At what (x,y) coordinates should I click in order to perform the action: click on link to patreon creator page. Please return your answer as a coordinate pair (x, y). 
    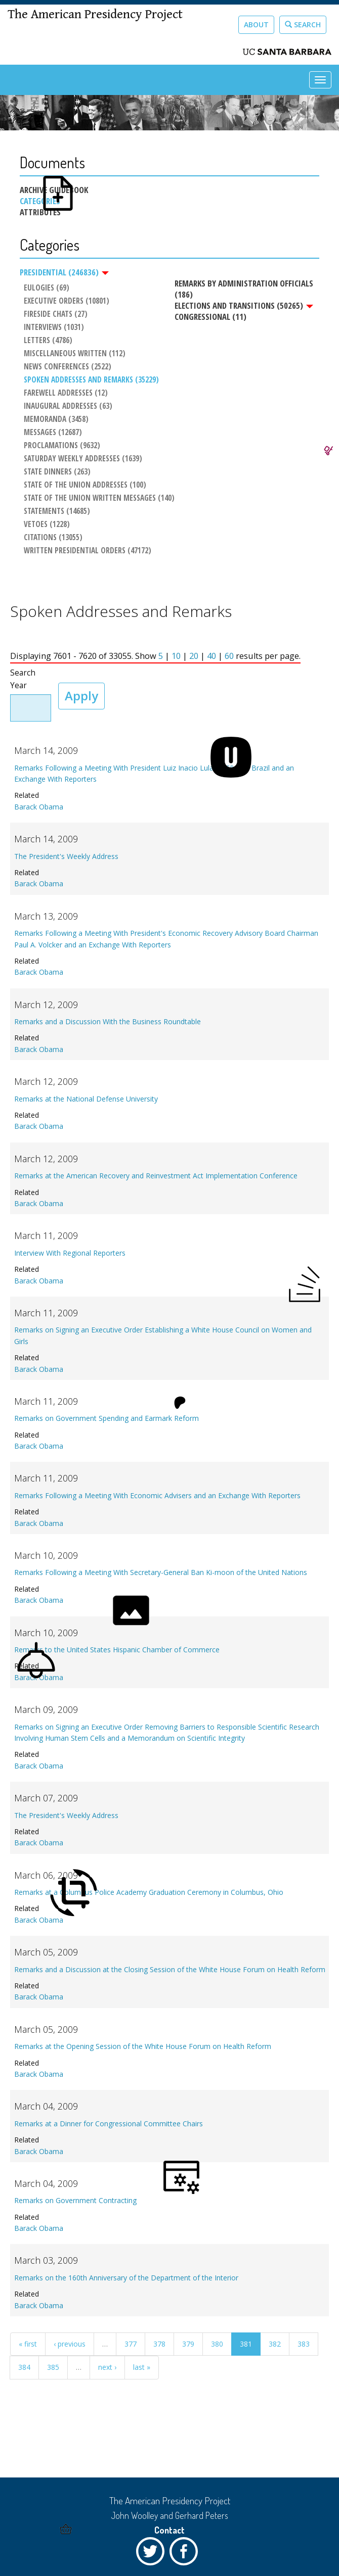
    Looking at the image, I should click on (179, 1402).